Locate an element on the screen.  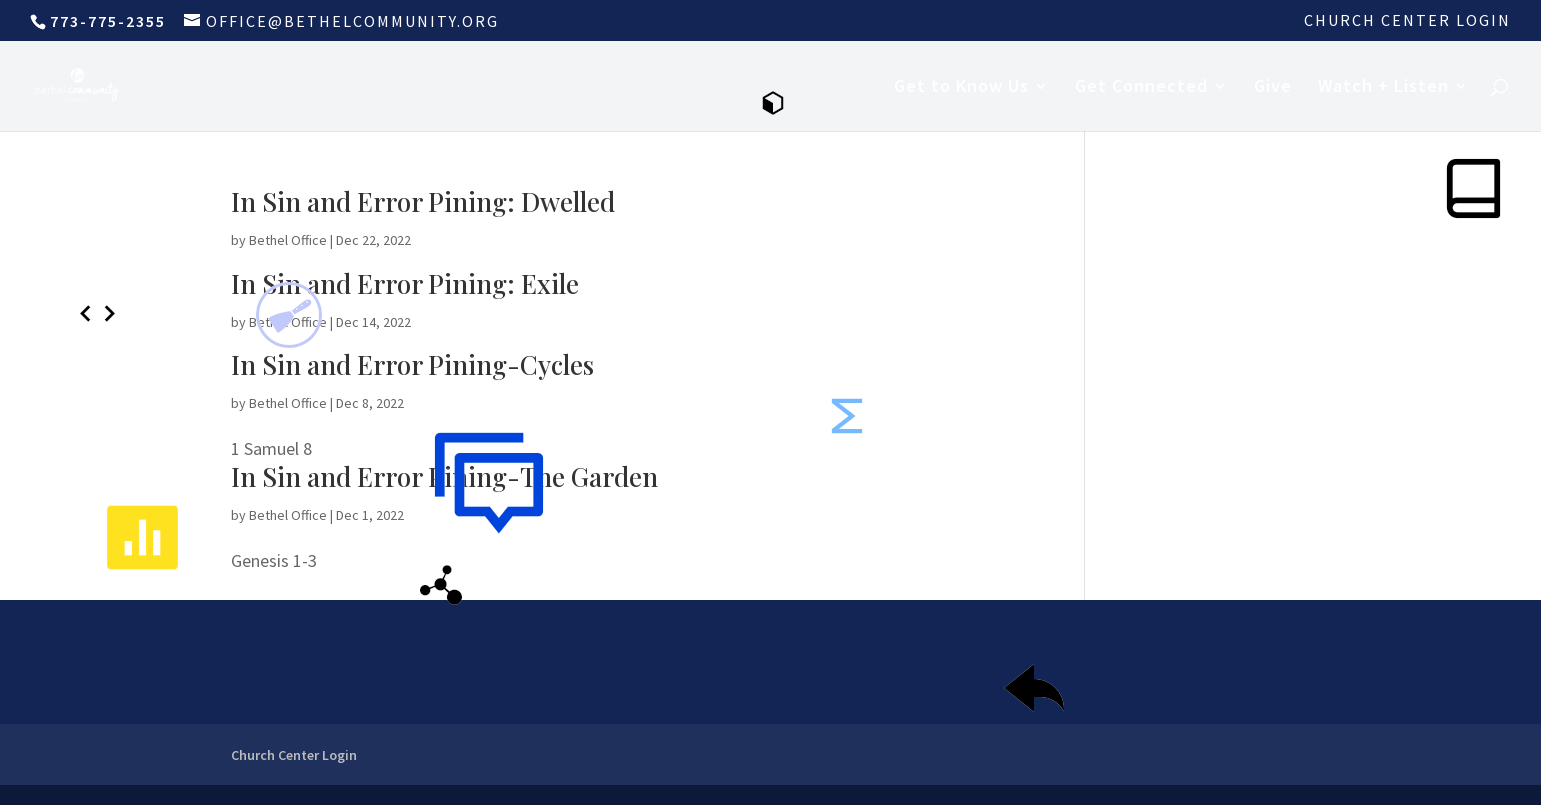
Scrapy web scraping framework logo is located at coordinates (289, 315).